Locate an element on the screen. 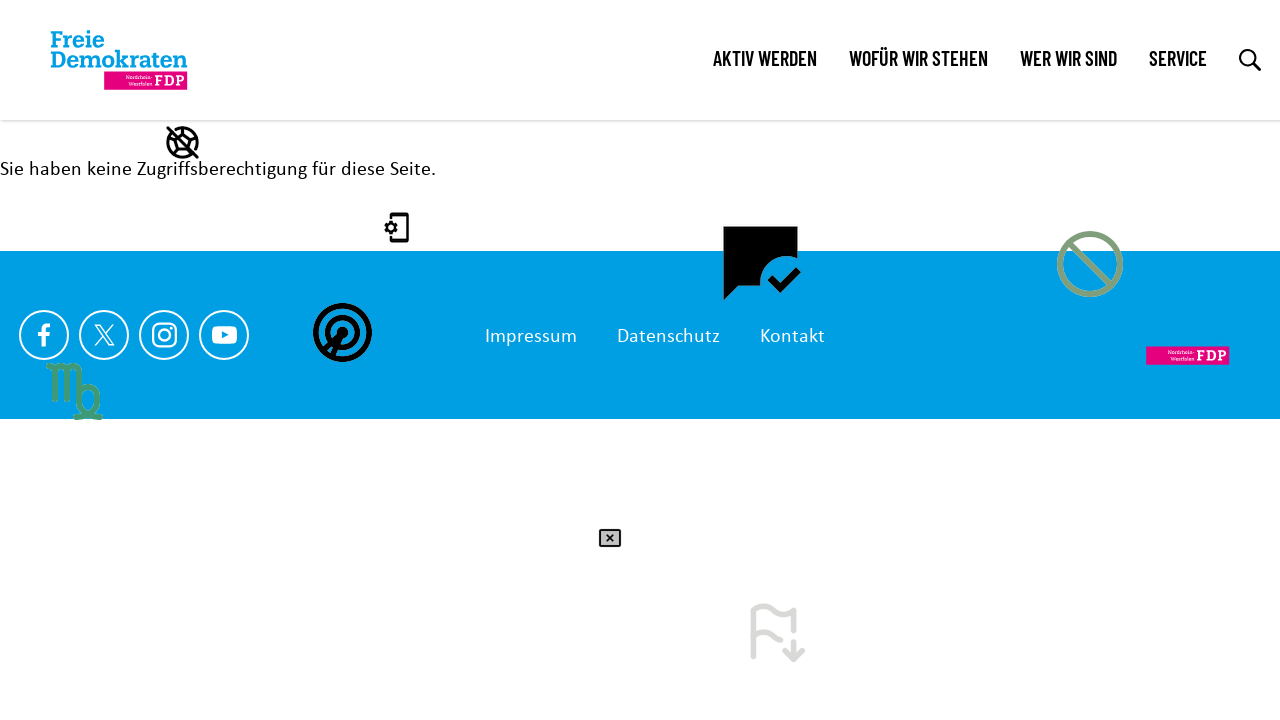 Image resolution: width=1280 pixels, height=720 pixels. open Flightradar24 app is located at coordinates (342, 332).